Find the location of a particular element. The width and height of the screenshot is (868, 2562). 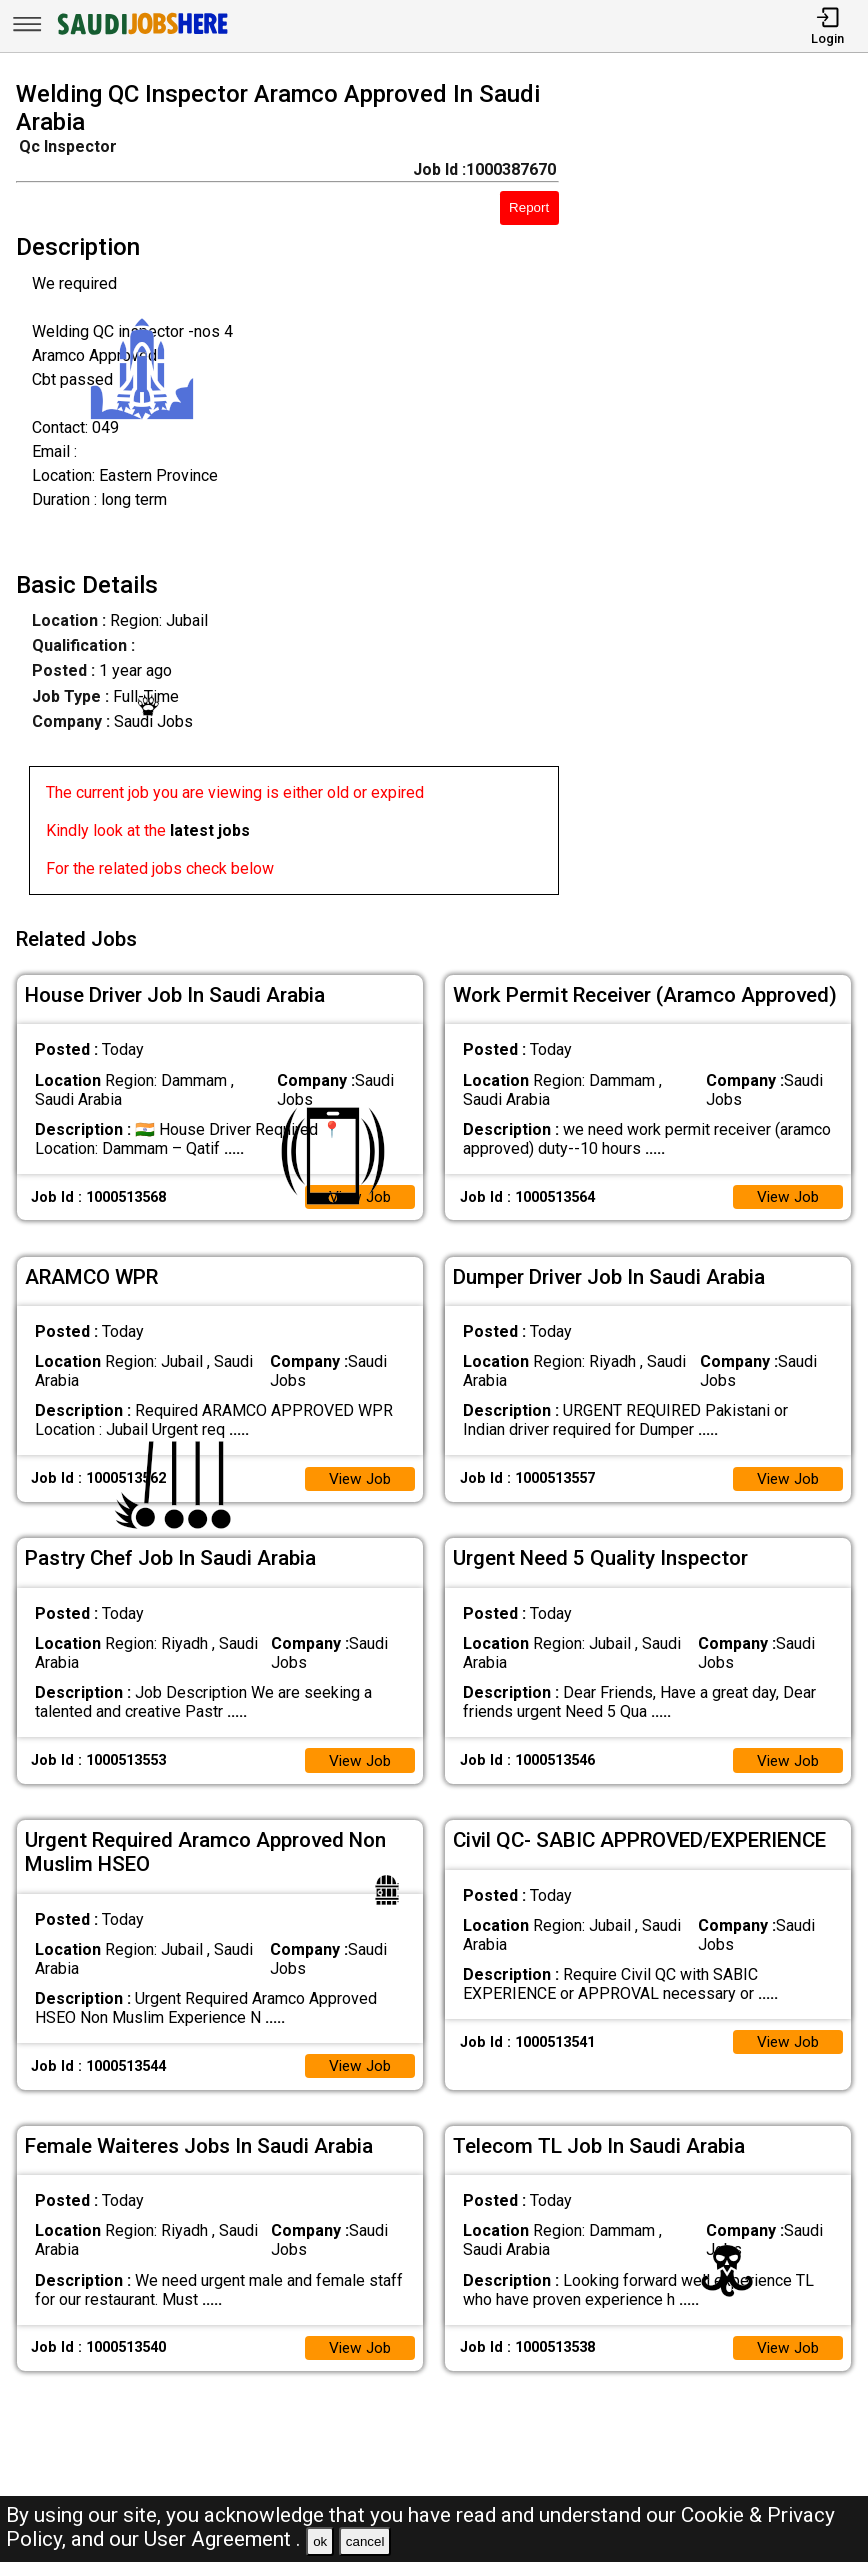

access physics simulation or momentum-based game mechanics is located at coordinates (172, 1499).